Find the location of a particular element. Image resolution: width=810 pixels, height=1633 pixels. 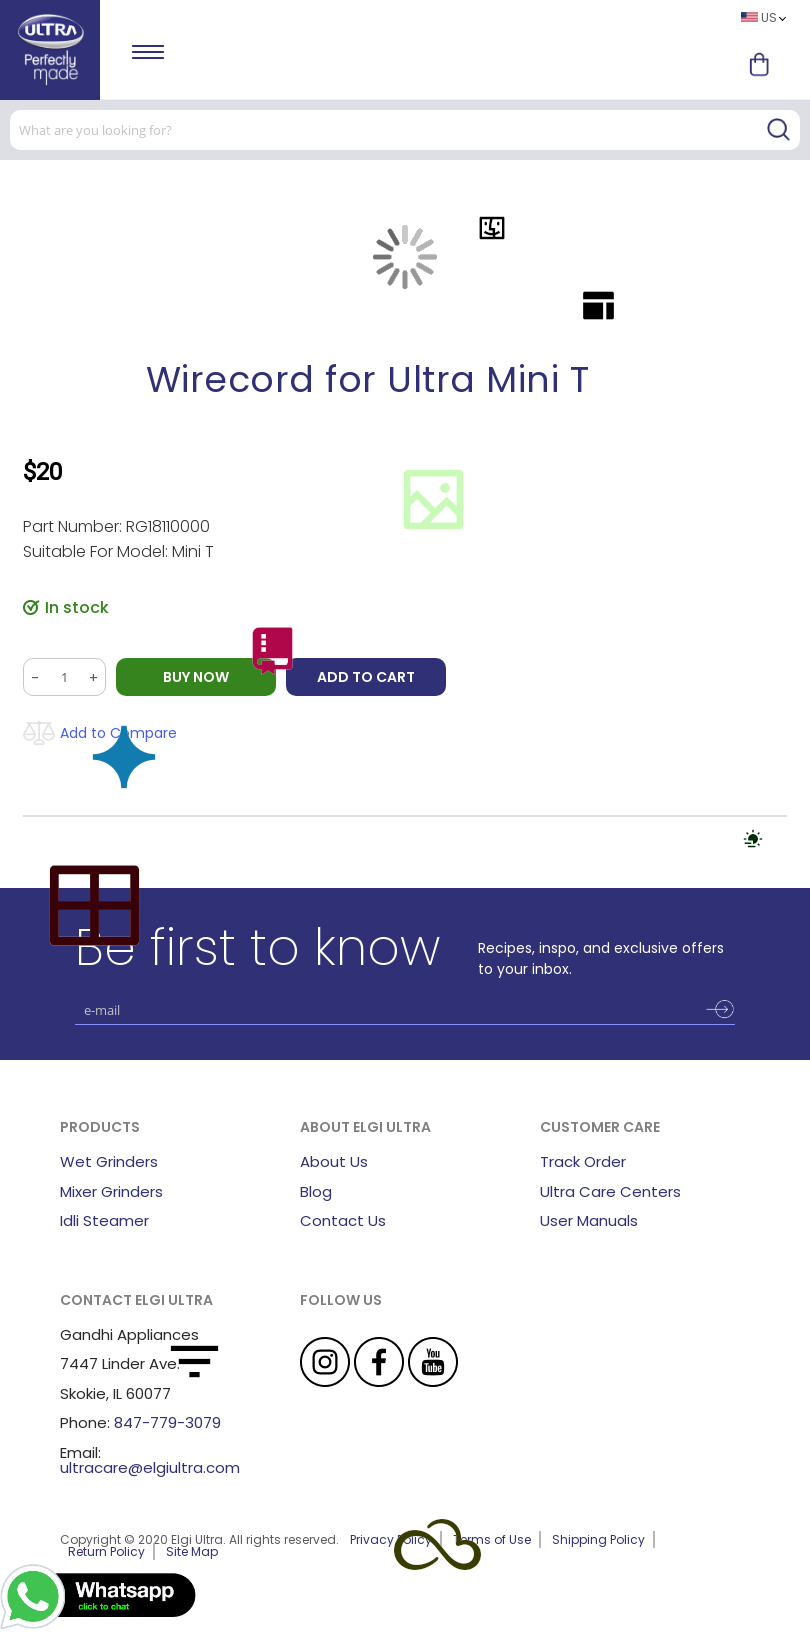

indicates foggy or hazy weather conditions is located at coordinates (753, 839).